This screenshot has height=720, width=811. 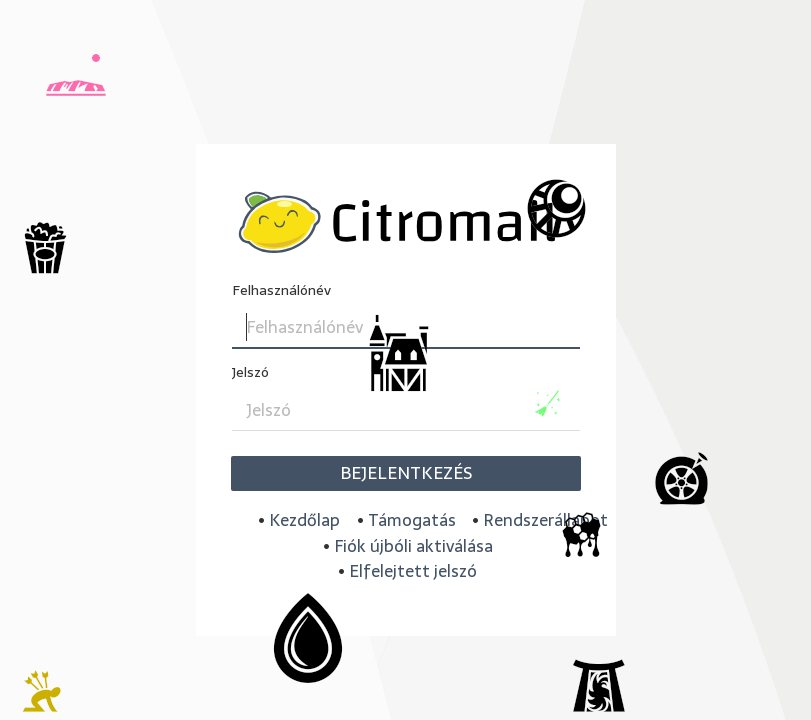 What do you see at coordinates (45, 248) in the screenshot?
I see `browse movies or entertainment content` at bounding box center [45, 248].